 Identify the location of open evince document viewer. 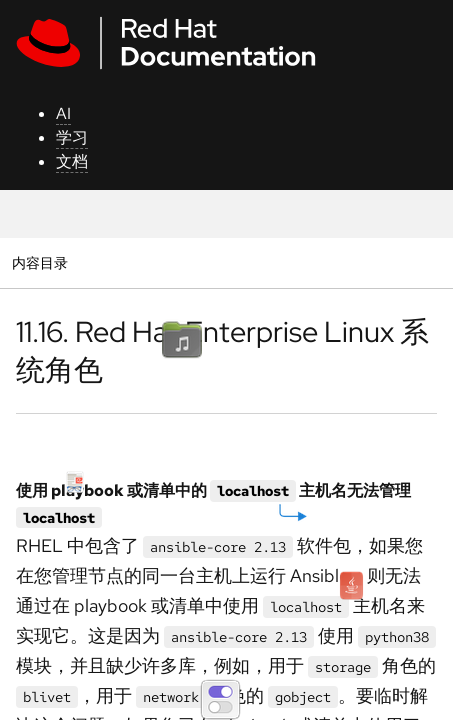
(75, 482).